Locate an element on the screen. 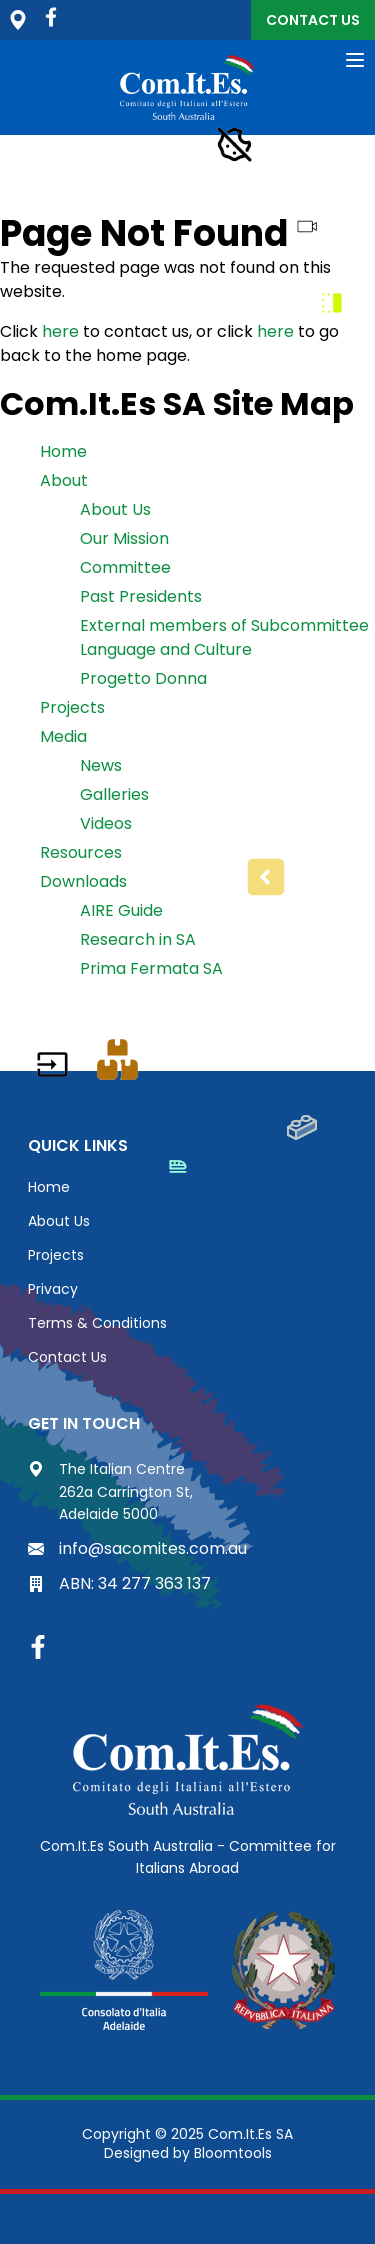  disable cookie tracking is located at coordinates (234, 144).